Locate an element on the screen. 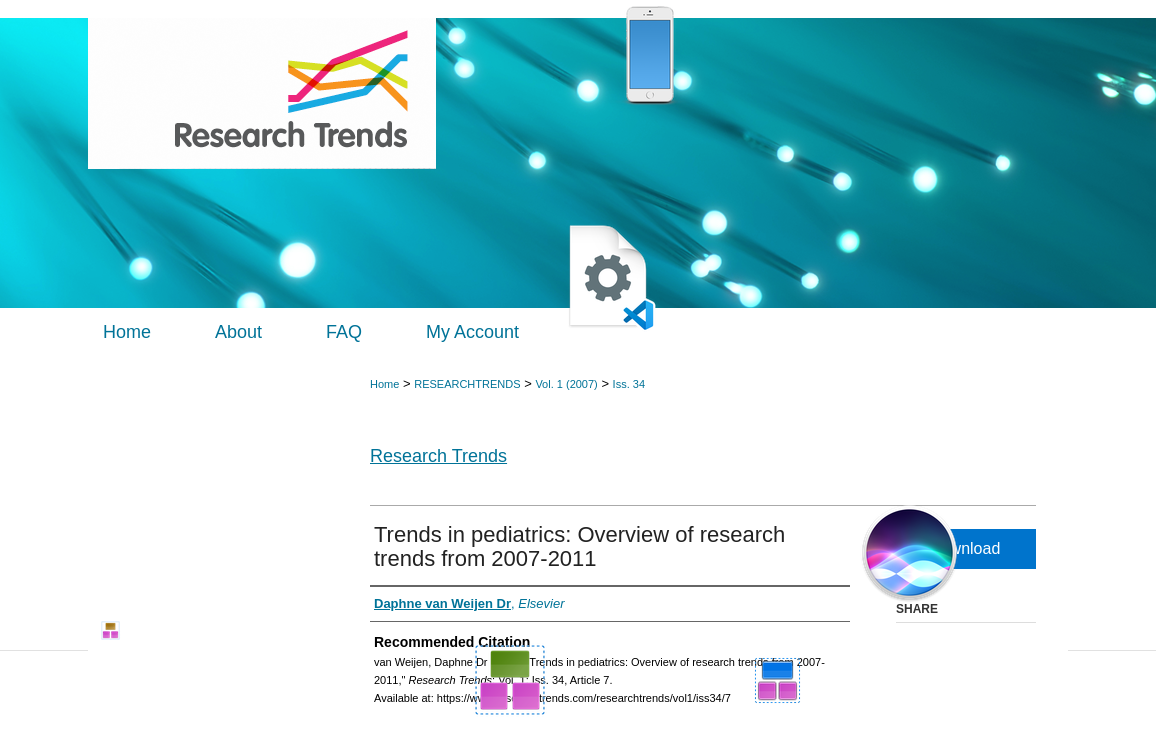  open Siri settings and preferences is located at coordinates (909, 552).